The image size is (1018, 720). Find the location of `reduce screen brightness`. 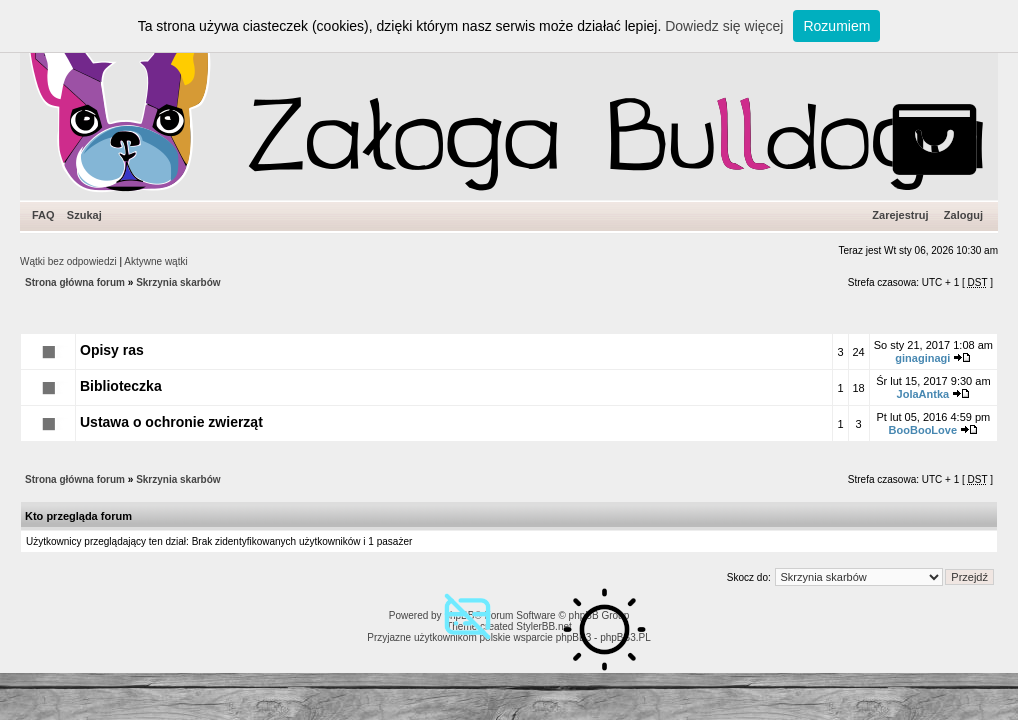

reduce screen brightness is located at coordinates (604, 629).